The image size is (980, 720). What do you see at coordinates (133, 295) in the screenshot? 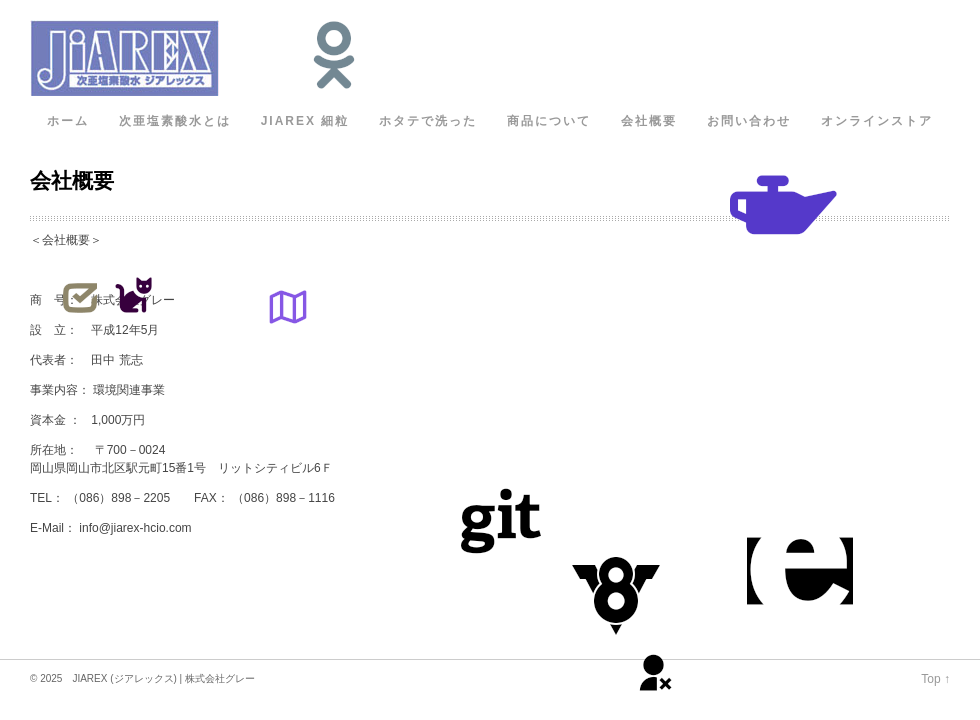
I see `view pet-related content or services` at bounding box center [133, 295].